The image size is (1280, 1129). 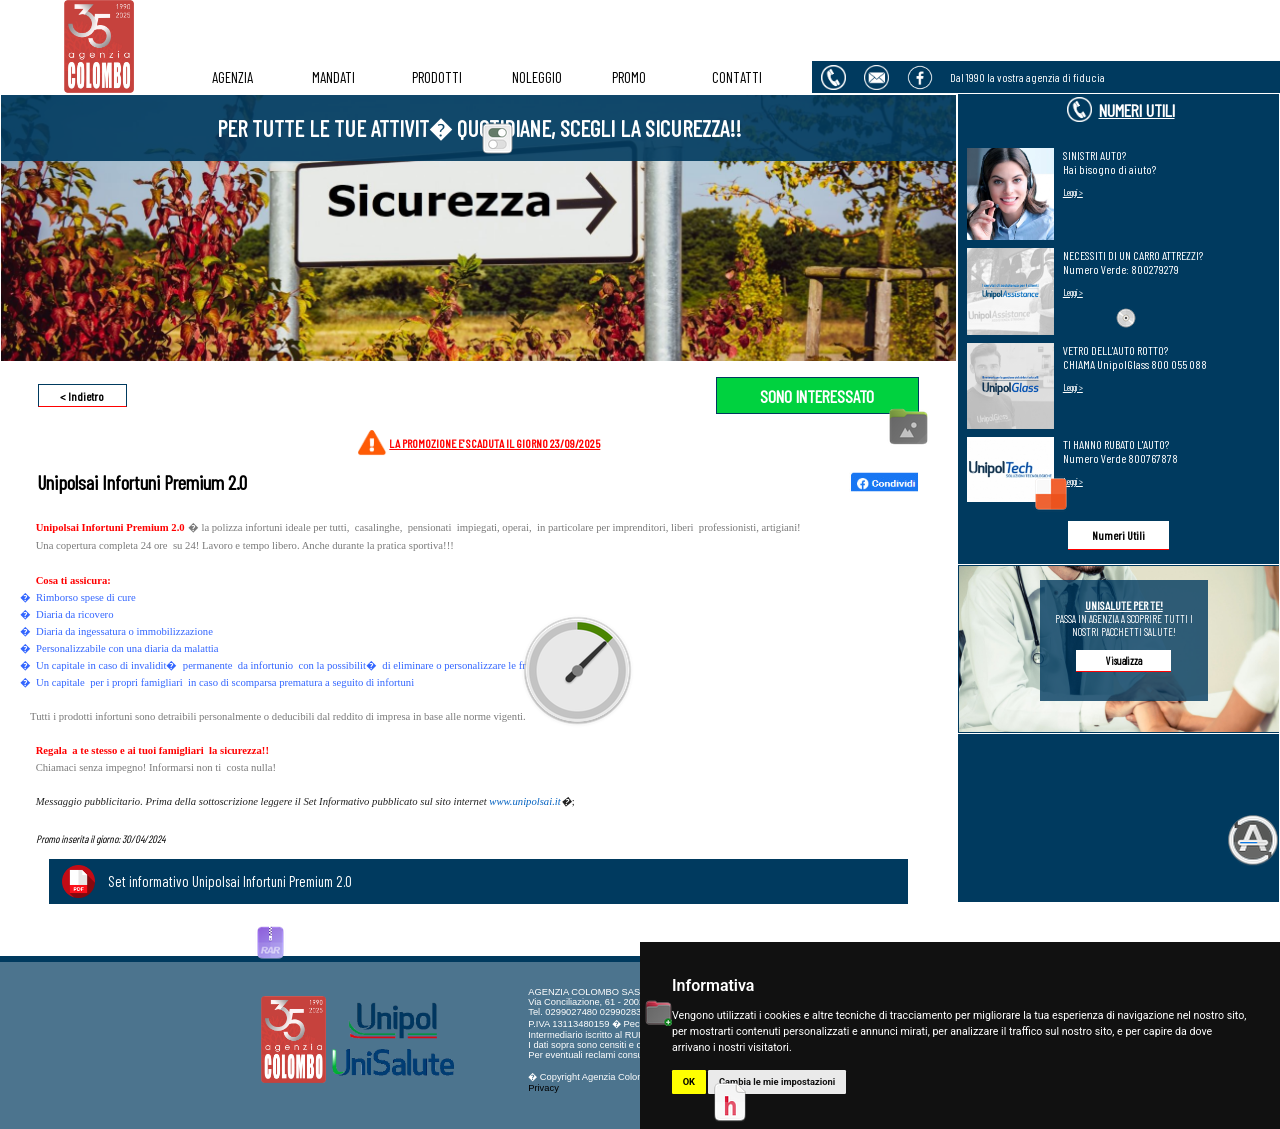 What do you see at coordinates (577, 670) in the screenshot?
I see `open sysprof system profiler` at bounding box center [577, 670].